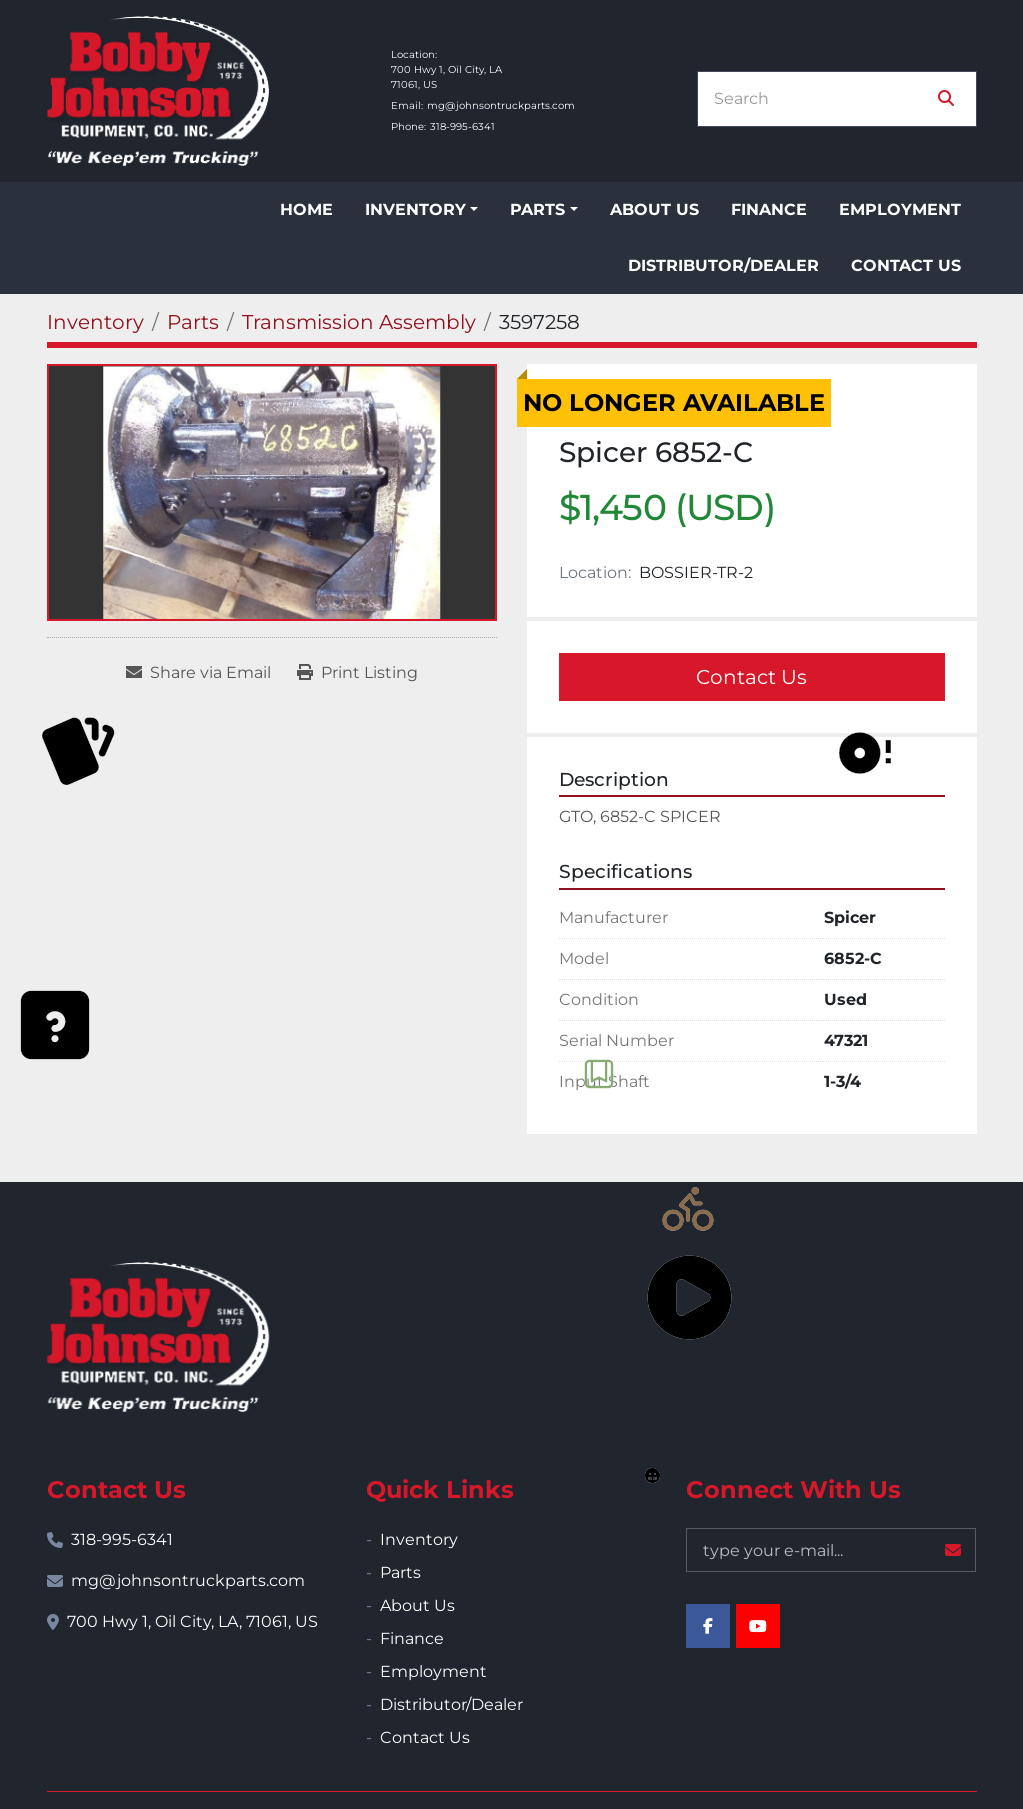 This screenshot has height=1809, width=1023. Describe the element at coordinates (688, 1208) in the screenshot. I see `access bike-sharing or cycling options` at that location.